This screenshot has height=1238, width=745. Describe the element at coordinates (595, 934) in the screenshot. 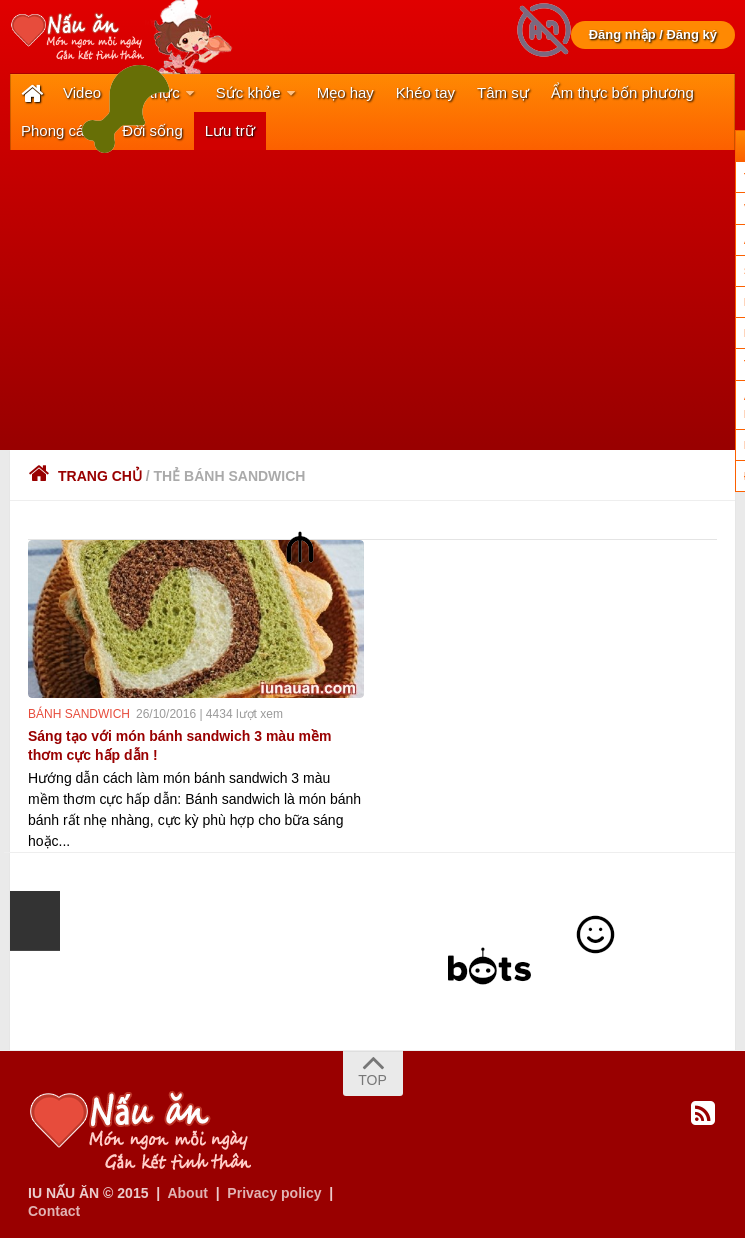

I see `add an emoji or reaction` at that location.